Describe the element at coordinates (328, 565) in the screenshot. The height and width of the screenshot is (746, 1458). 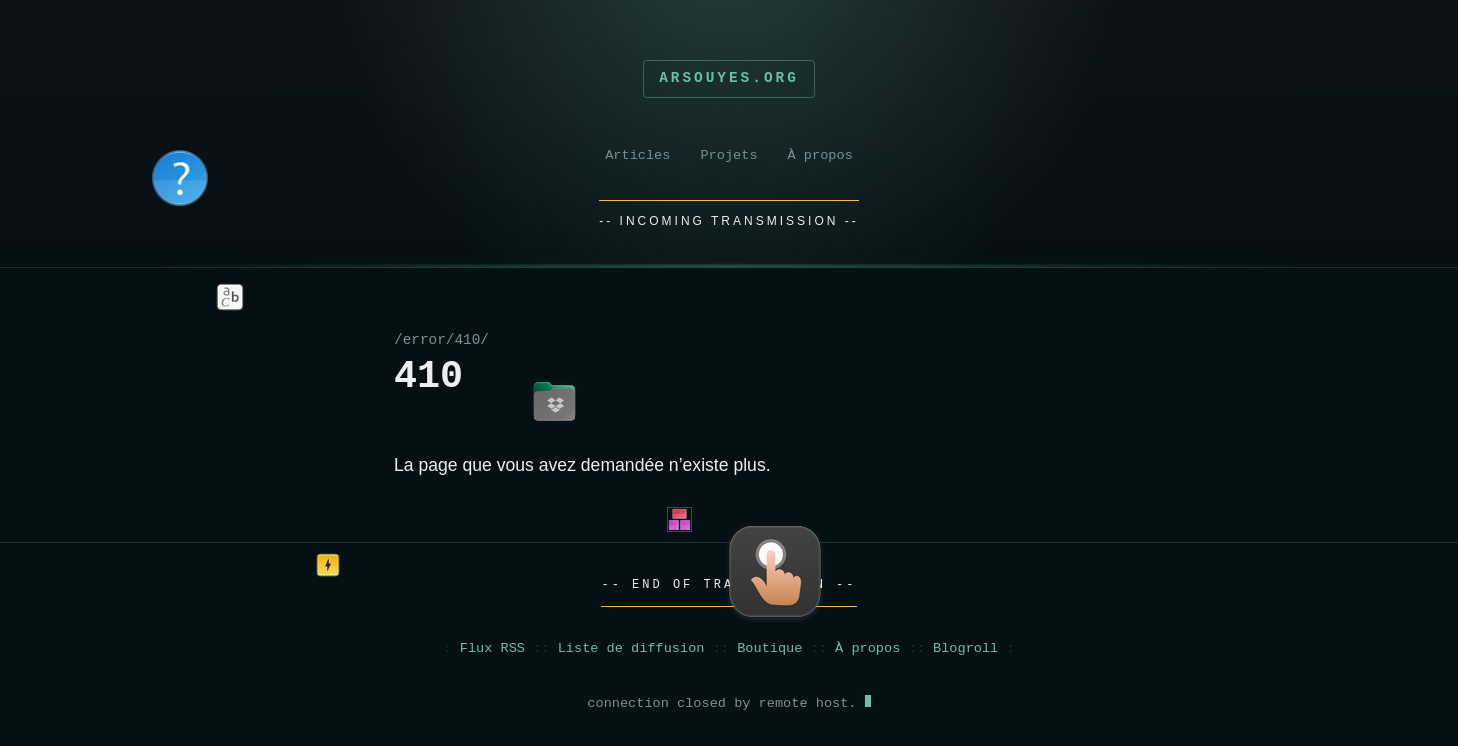
I see `access power and battery settings` at that location.